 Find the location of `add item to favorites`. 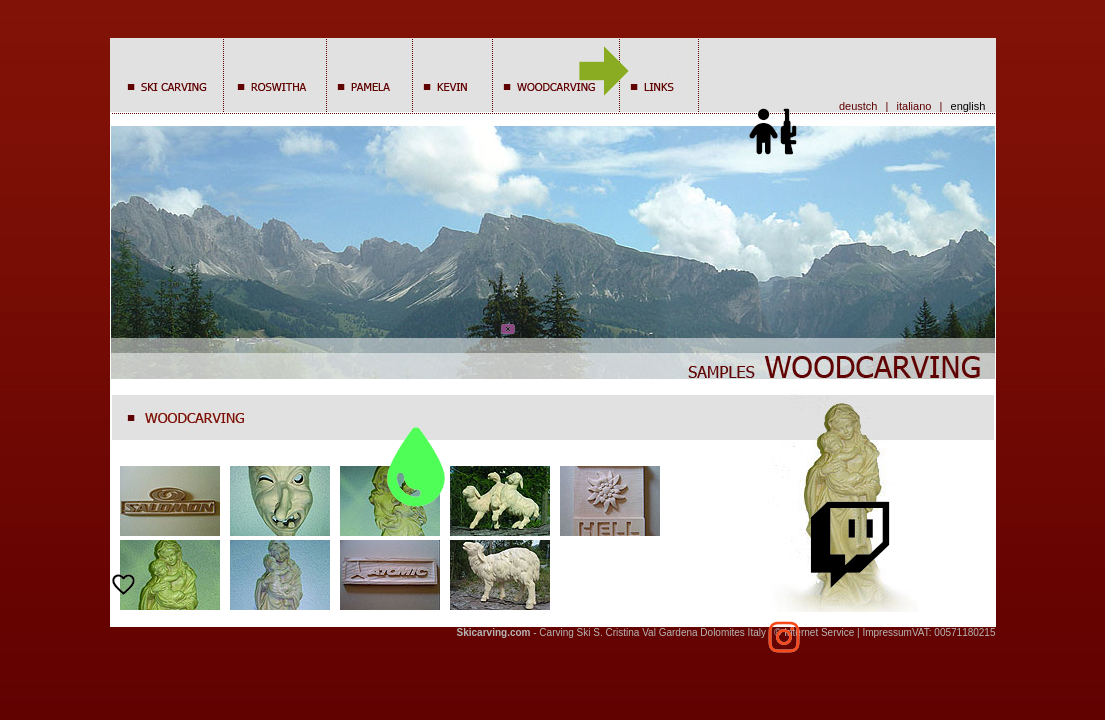

add item to favorites is located at coordinates (123, 584).